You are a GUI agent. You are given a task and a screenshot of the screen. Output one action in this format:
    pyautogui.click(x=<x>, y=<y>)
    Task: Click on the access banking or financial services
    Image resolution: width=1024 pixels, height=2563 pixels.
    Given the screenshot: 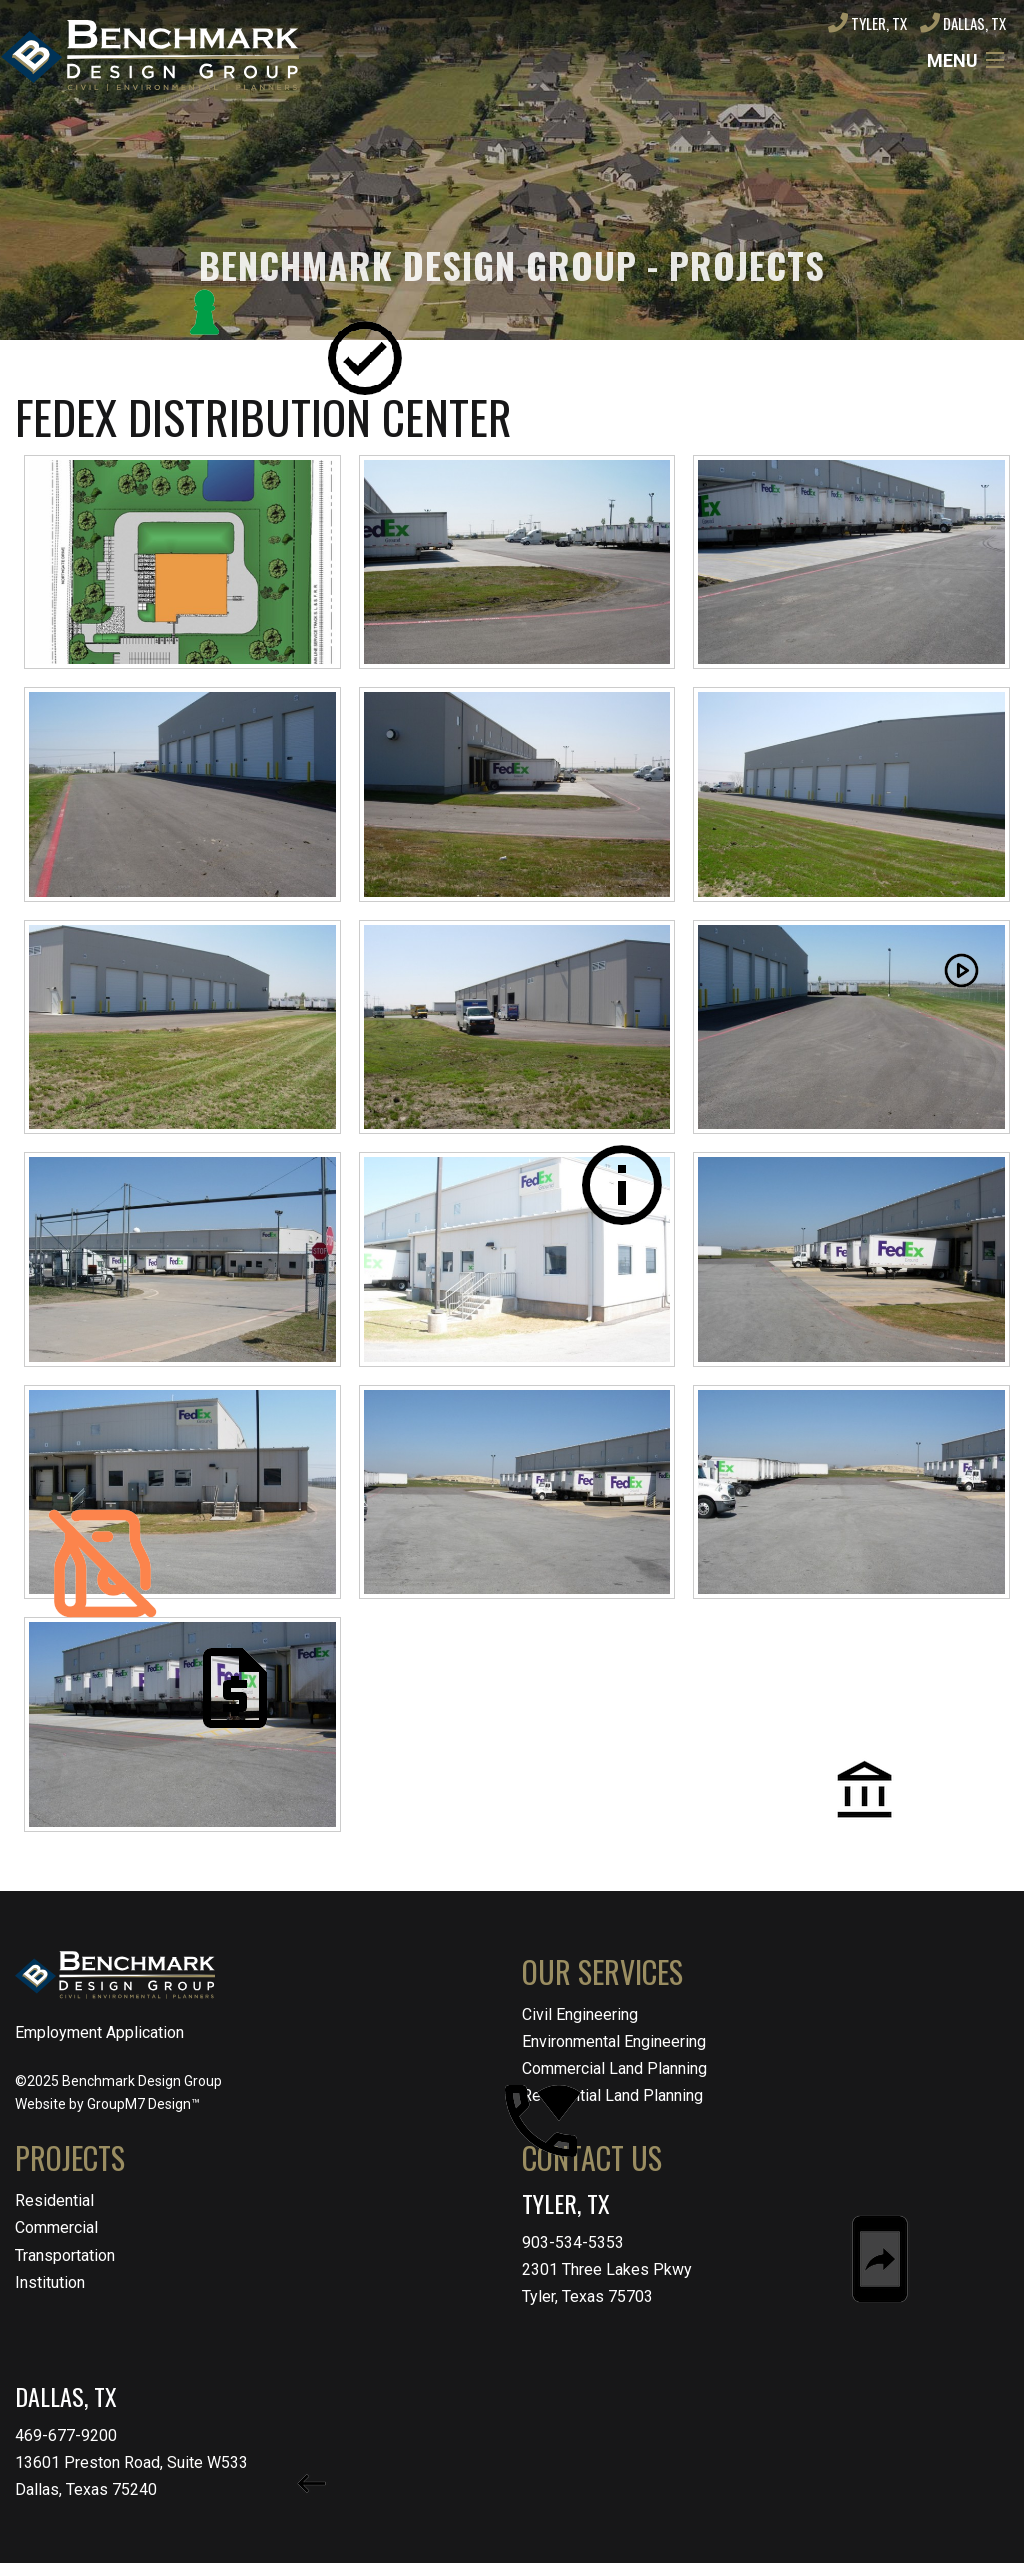 What is the action you would take?
    pyautogui.click(x=866, y=1792)
    